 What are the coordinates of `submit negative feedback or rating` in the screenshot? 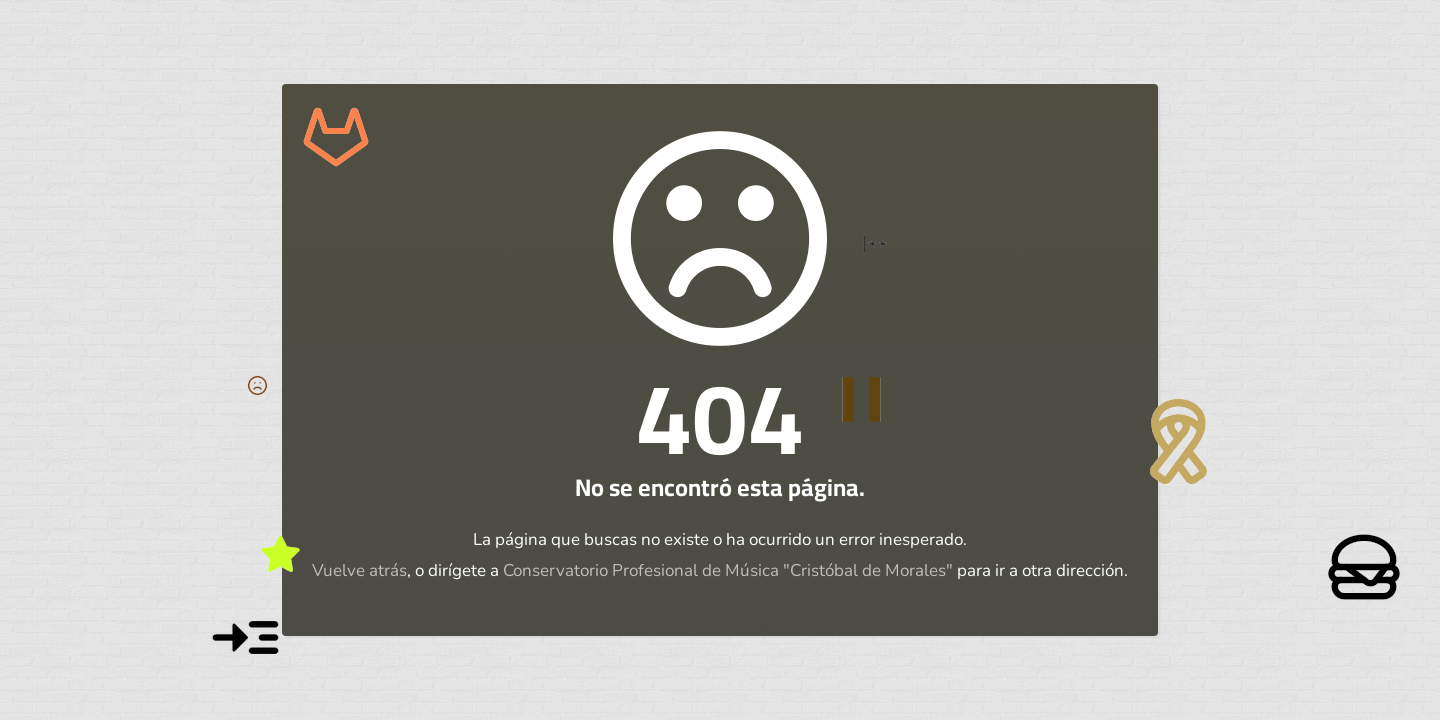 It's located at (257, 385).